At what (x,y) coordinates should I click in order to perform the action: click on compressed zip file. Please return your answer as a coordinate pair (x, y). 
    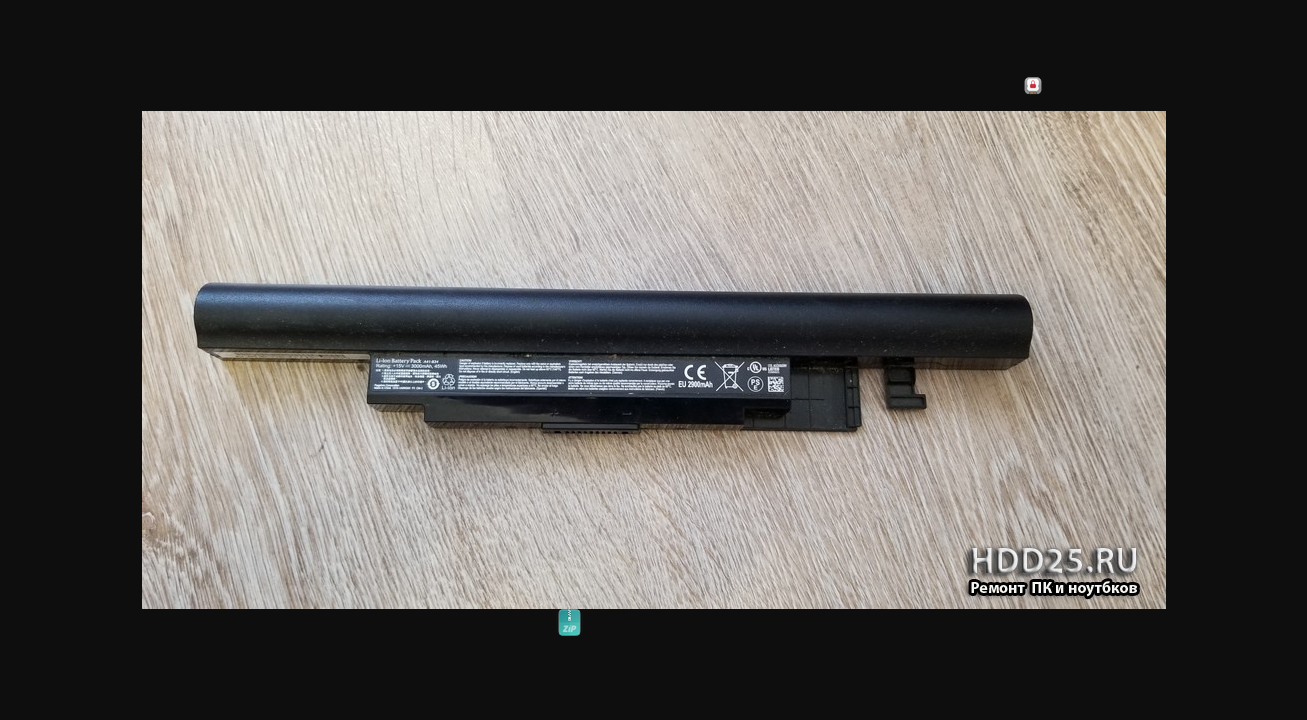
    Looking at the image, I should click on (569, 622).